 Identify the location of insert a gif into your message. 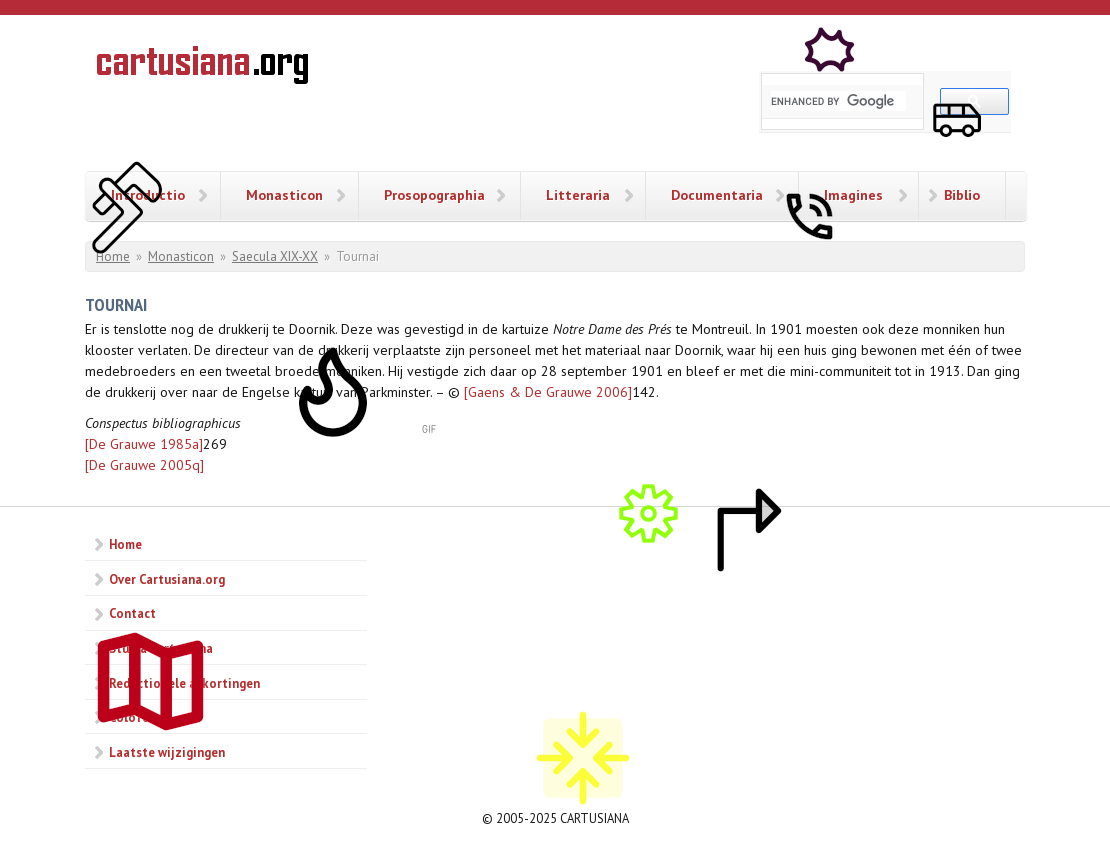
(429, 429).